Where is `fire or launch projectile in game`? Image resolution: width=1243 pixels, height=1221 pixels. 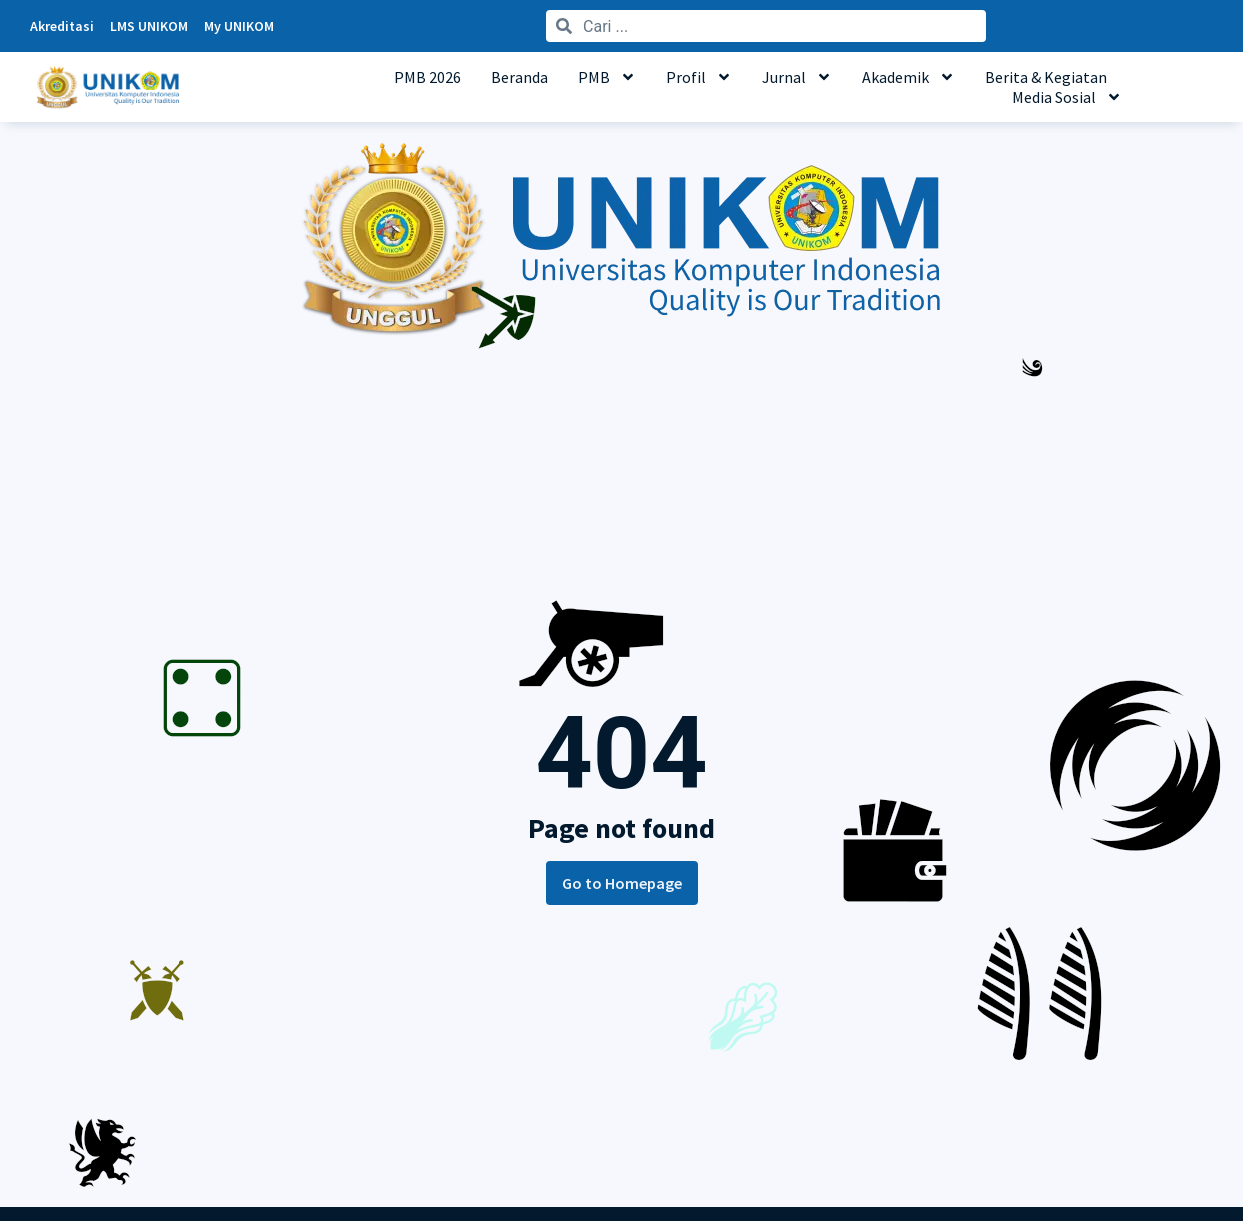
fire or launch projectile in game is located at coordinates (591, 643).